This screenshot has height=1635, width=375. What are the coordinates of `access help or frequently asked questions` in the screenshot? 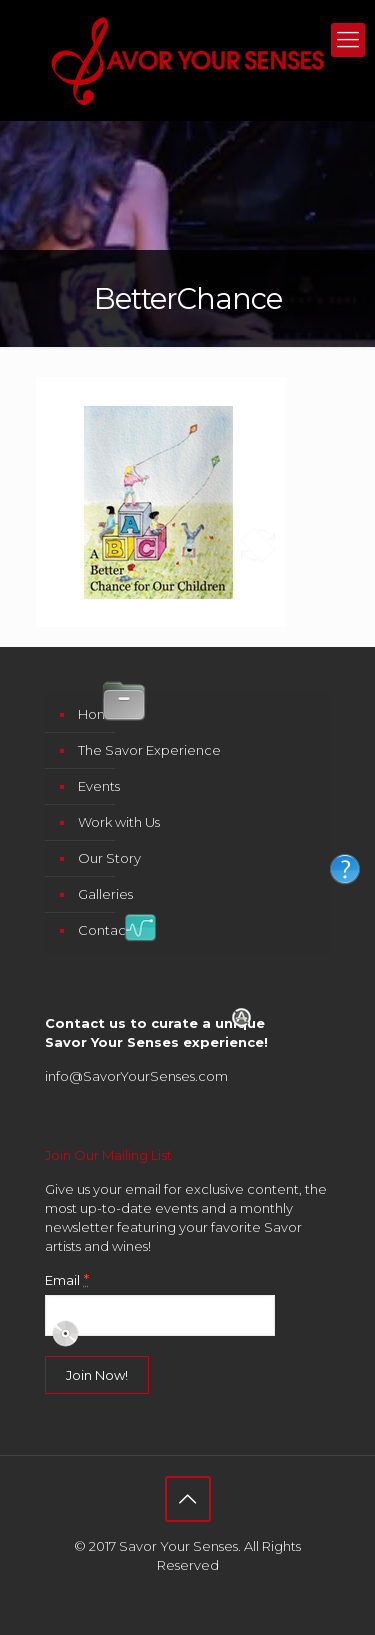 It's located at (345, 869).